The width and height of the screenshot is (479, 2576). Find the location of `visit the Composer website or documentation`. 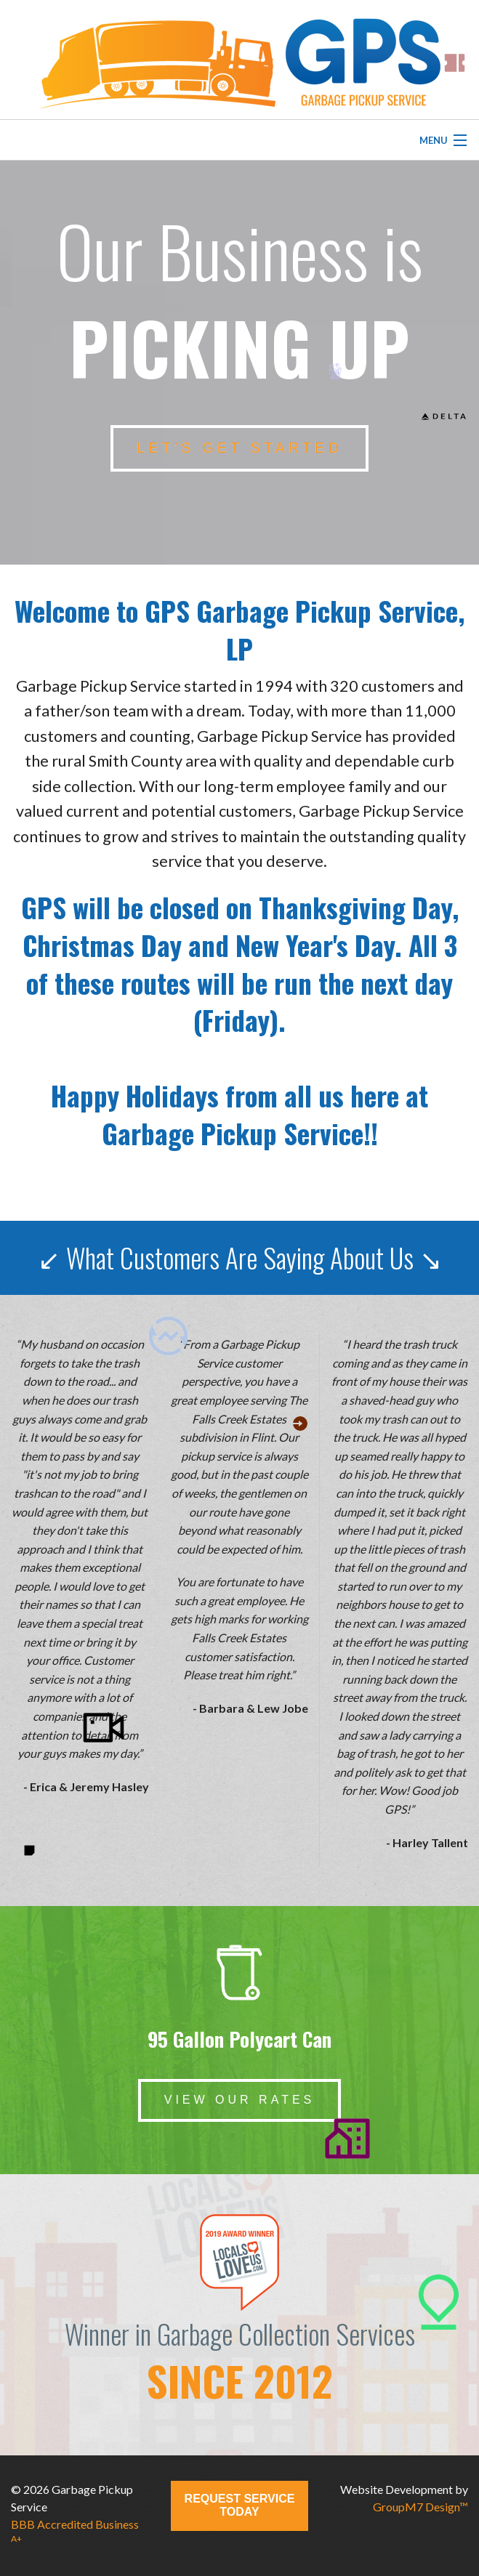

visit the Composer website or documentation is located at coordinates (335, 371).